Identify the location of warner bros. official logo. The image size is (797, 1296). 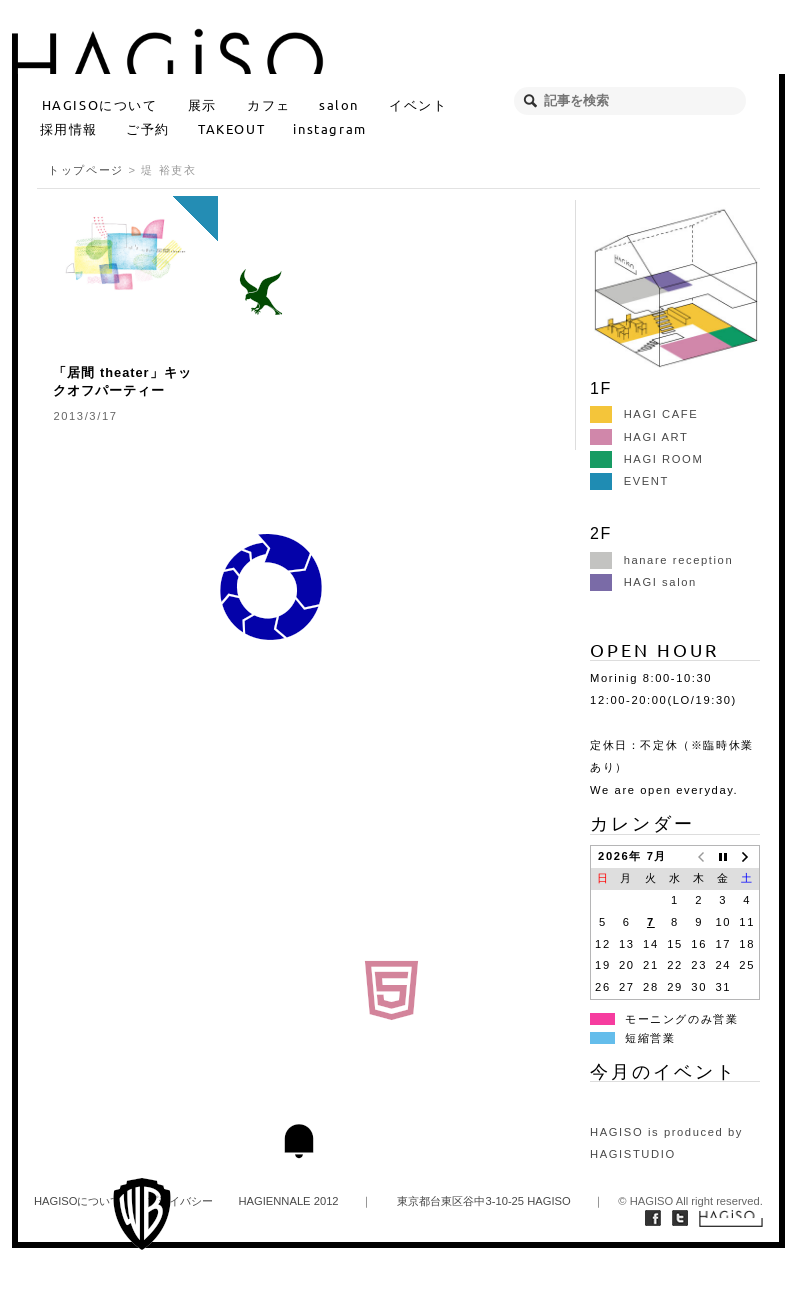
(142, 1214).